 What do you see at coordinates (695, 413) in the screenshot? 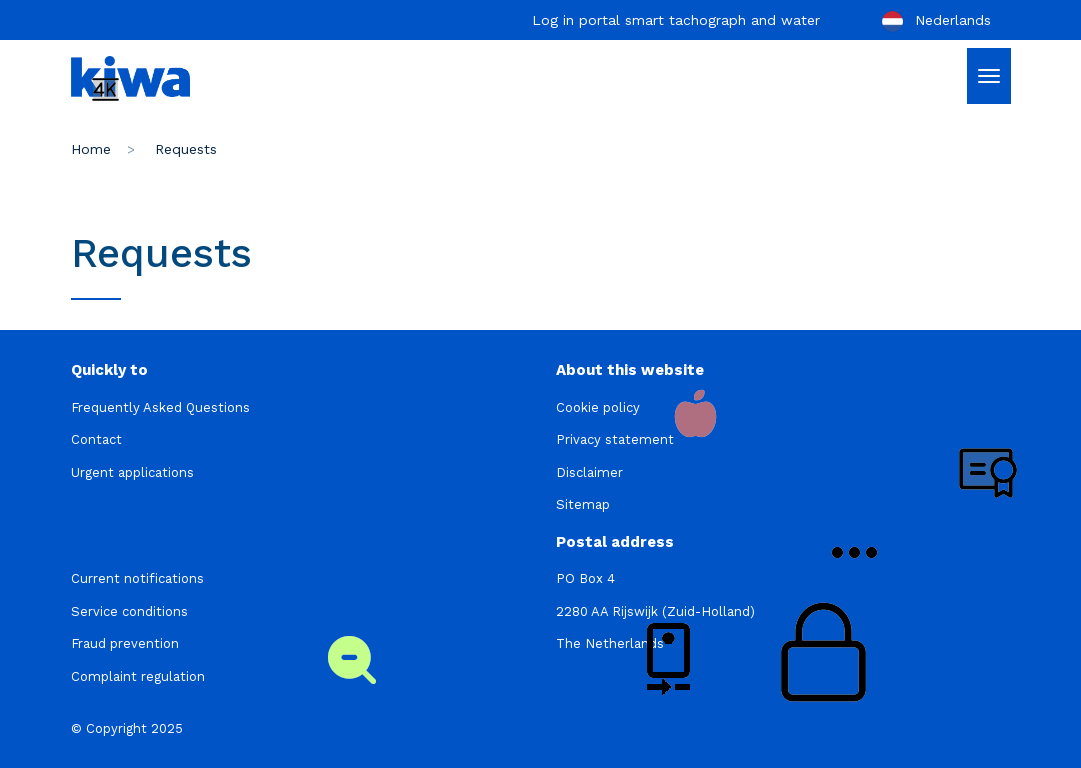
I see `access health or nutrition features` at bounding box center [695, 413].